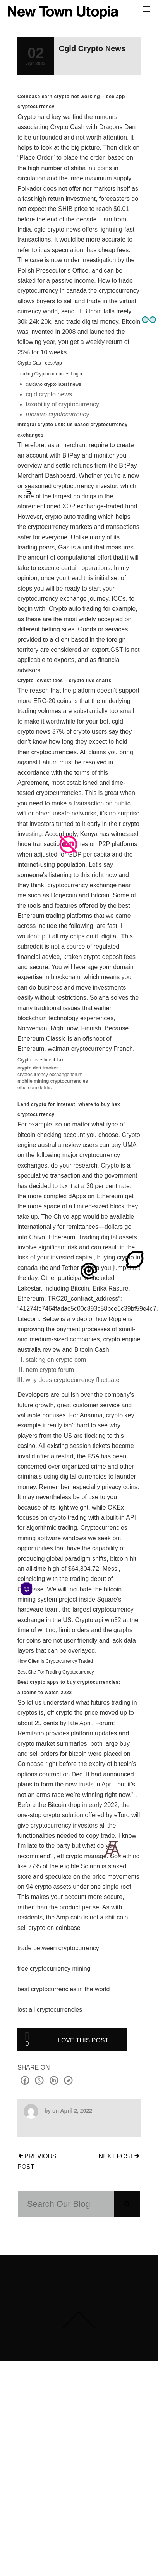 The height and width of the screenshot is (2576, 158). What do you see at coordinates (149, 320) in the screenshot?
I see `indicates unlimited or infinite content` at bounding box center [149, 320].